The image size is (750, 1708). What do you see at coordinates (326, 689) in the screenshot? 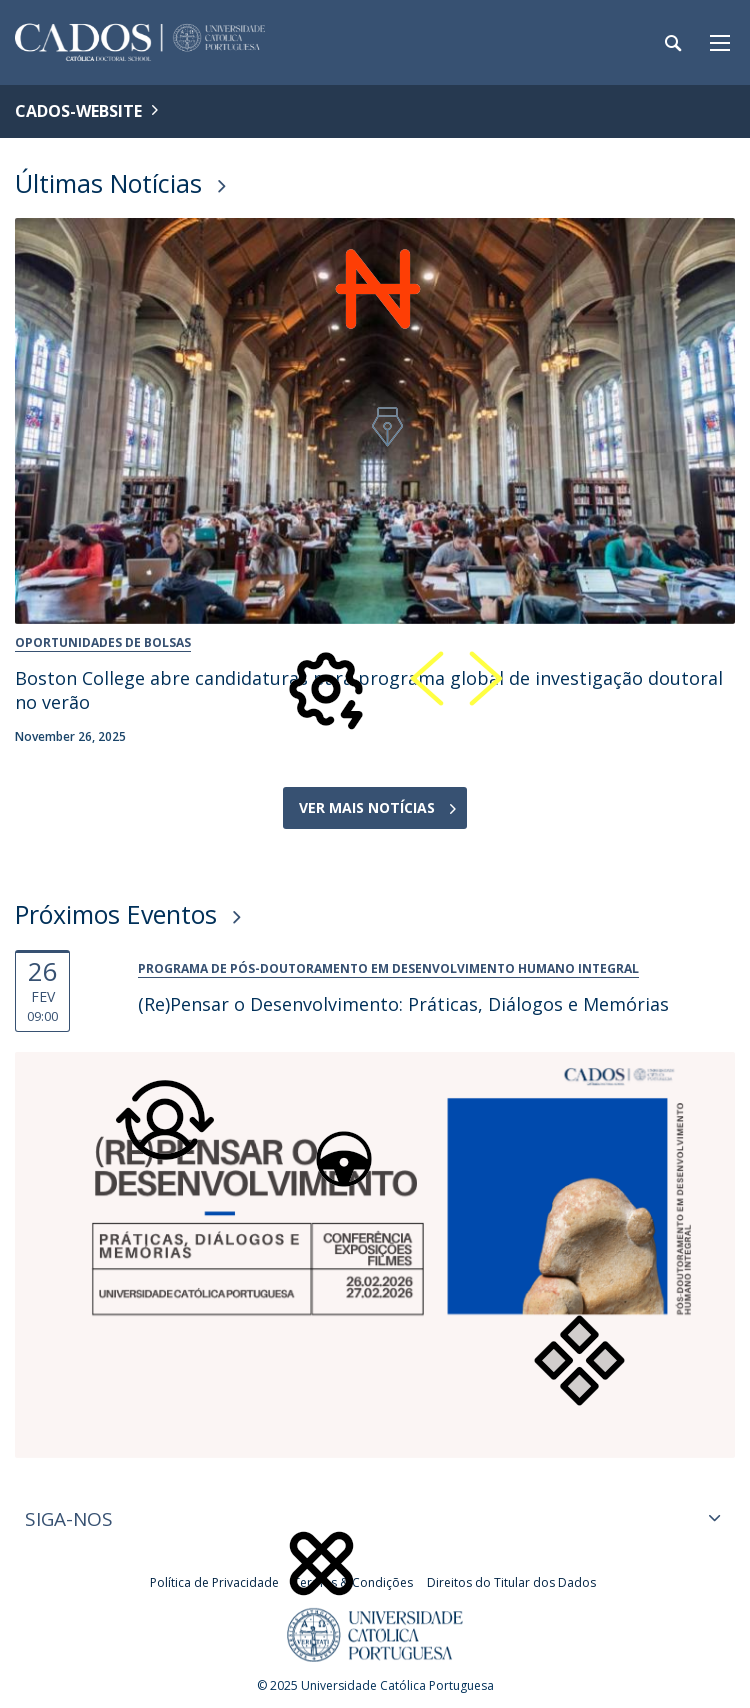
I see `access power or performance settings` at bounding box center [326, 689].